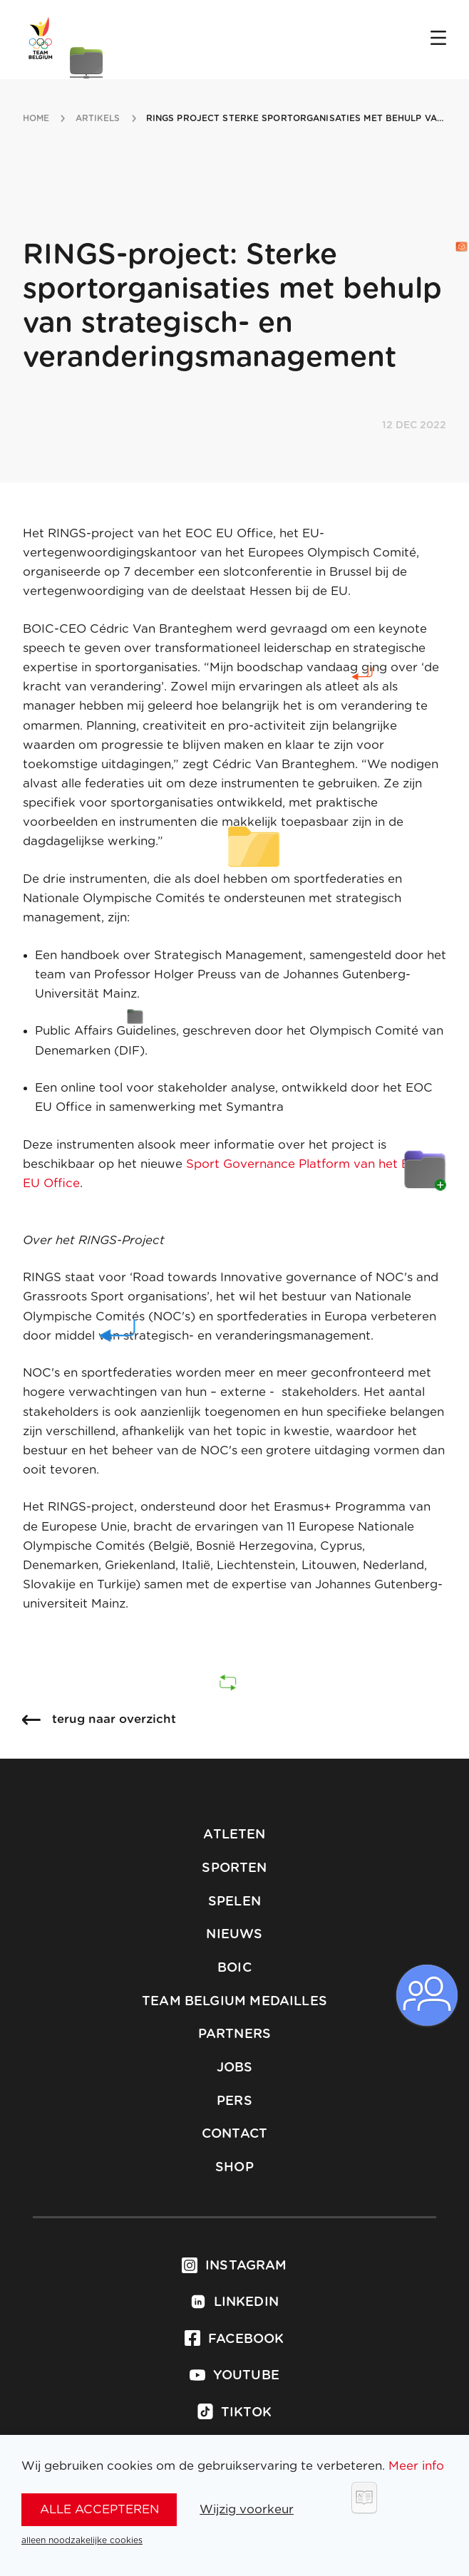 Image resolution: width=469 pixels, height=2576 pixels. What do you see at coordinates (361, 672) in the screenshot?
I see `reply to all recipients of an email` at bounding box center [361, 672].